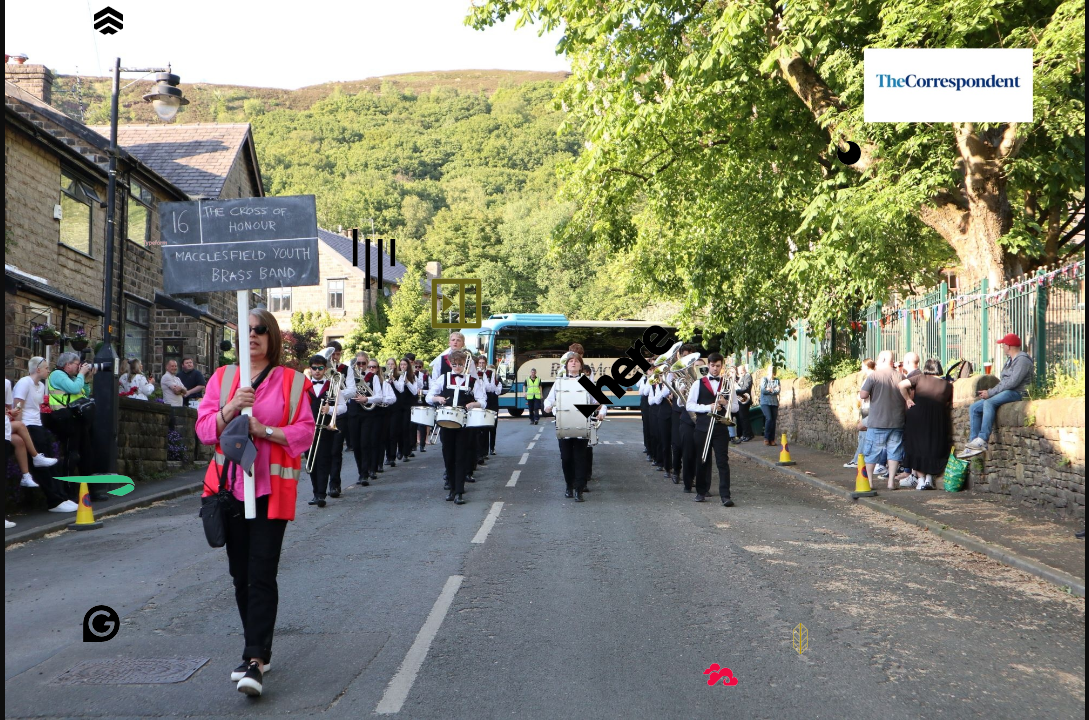 Image resolution: width=1089 pixels, height=720 pixels. What do you see at coordinates (849, 153) in the screenshot?
I see `redsys payment processing logo` at bounding box center [849, 153].